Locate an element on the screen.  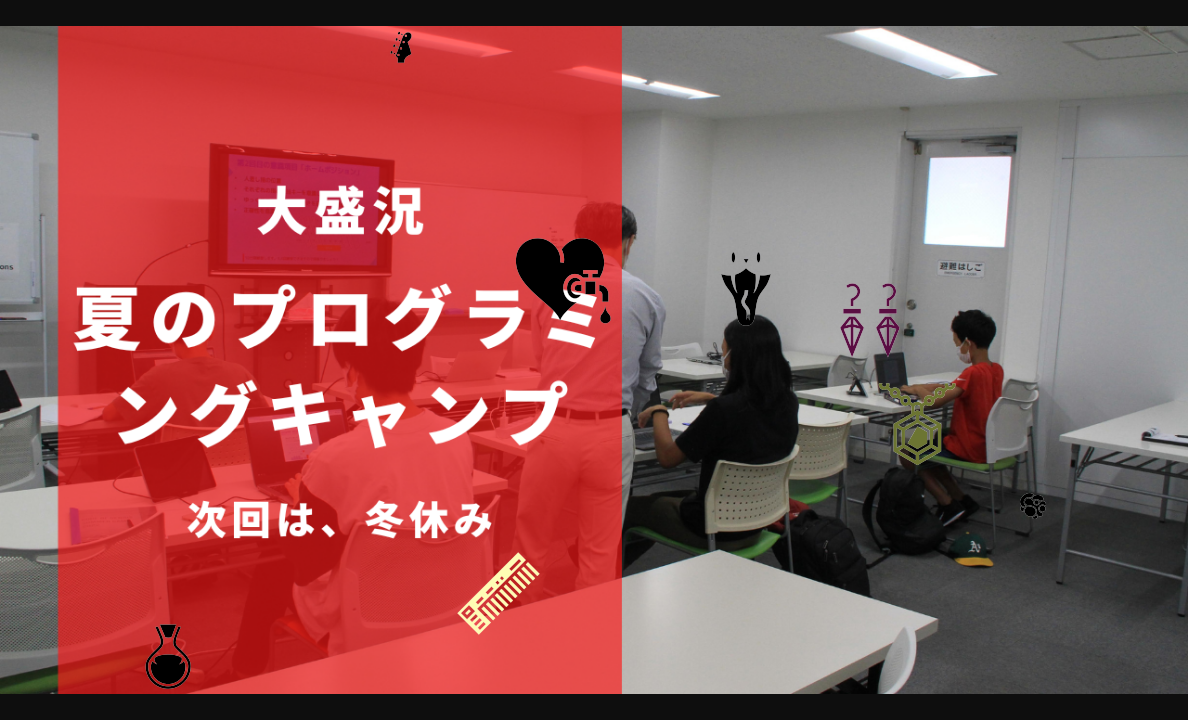
tap into health or life resources is located at coordinates (563, 276).